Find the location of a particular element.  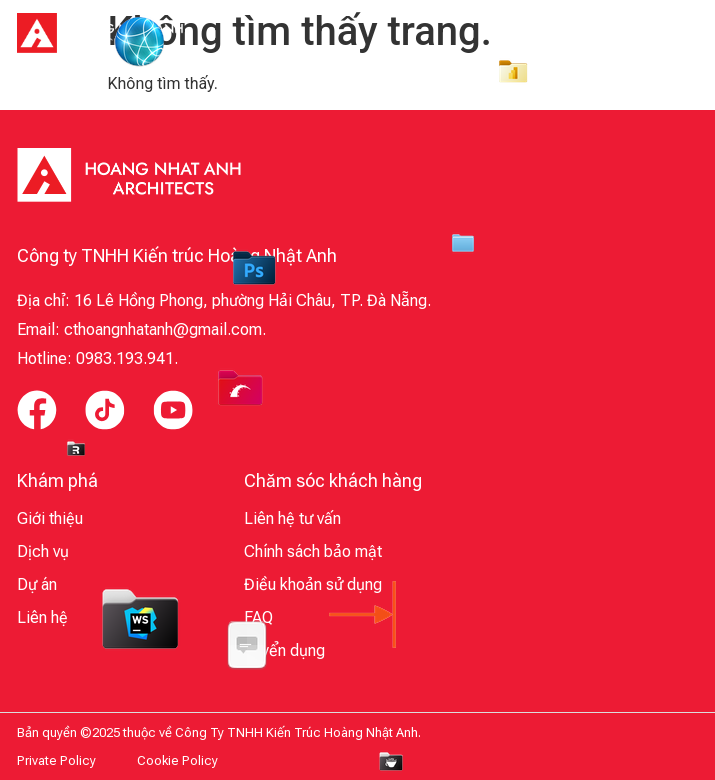

open folder to view contents is located at coordinates (463, 243).